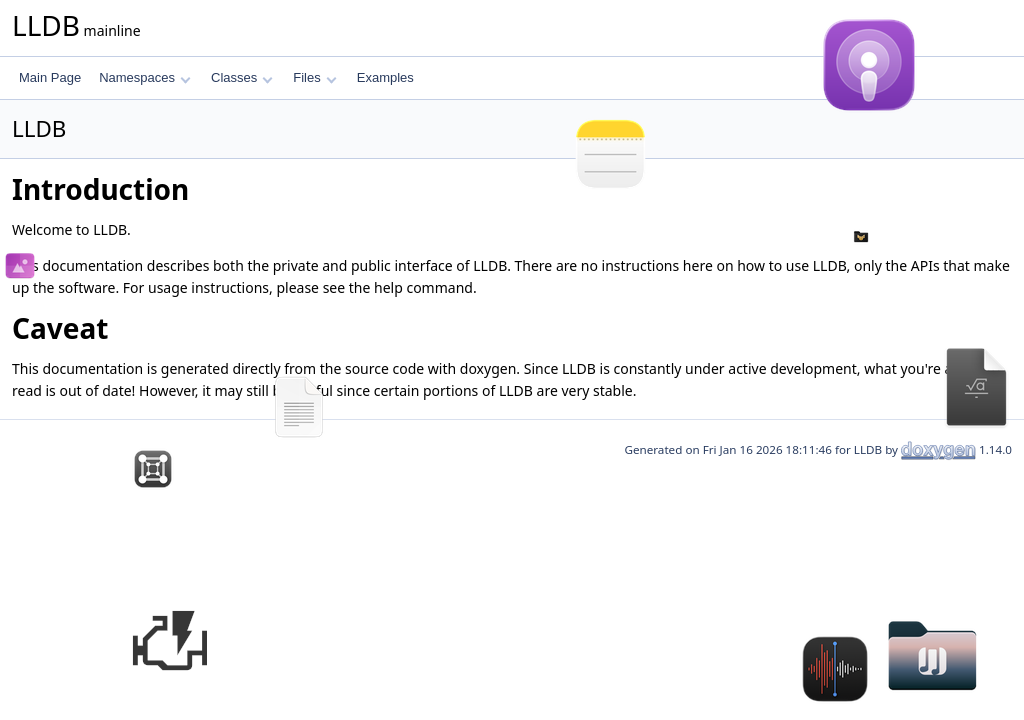 The height and width of the screenshot is (720, 1024). Describe the element at coordinates (932, 658) in the screenshot. I see `open your indie music folder` at that location.